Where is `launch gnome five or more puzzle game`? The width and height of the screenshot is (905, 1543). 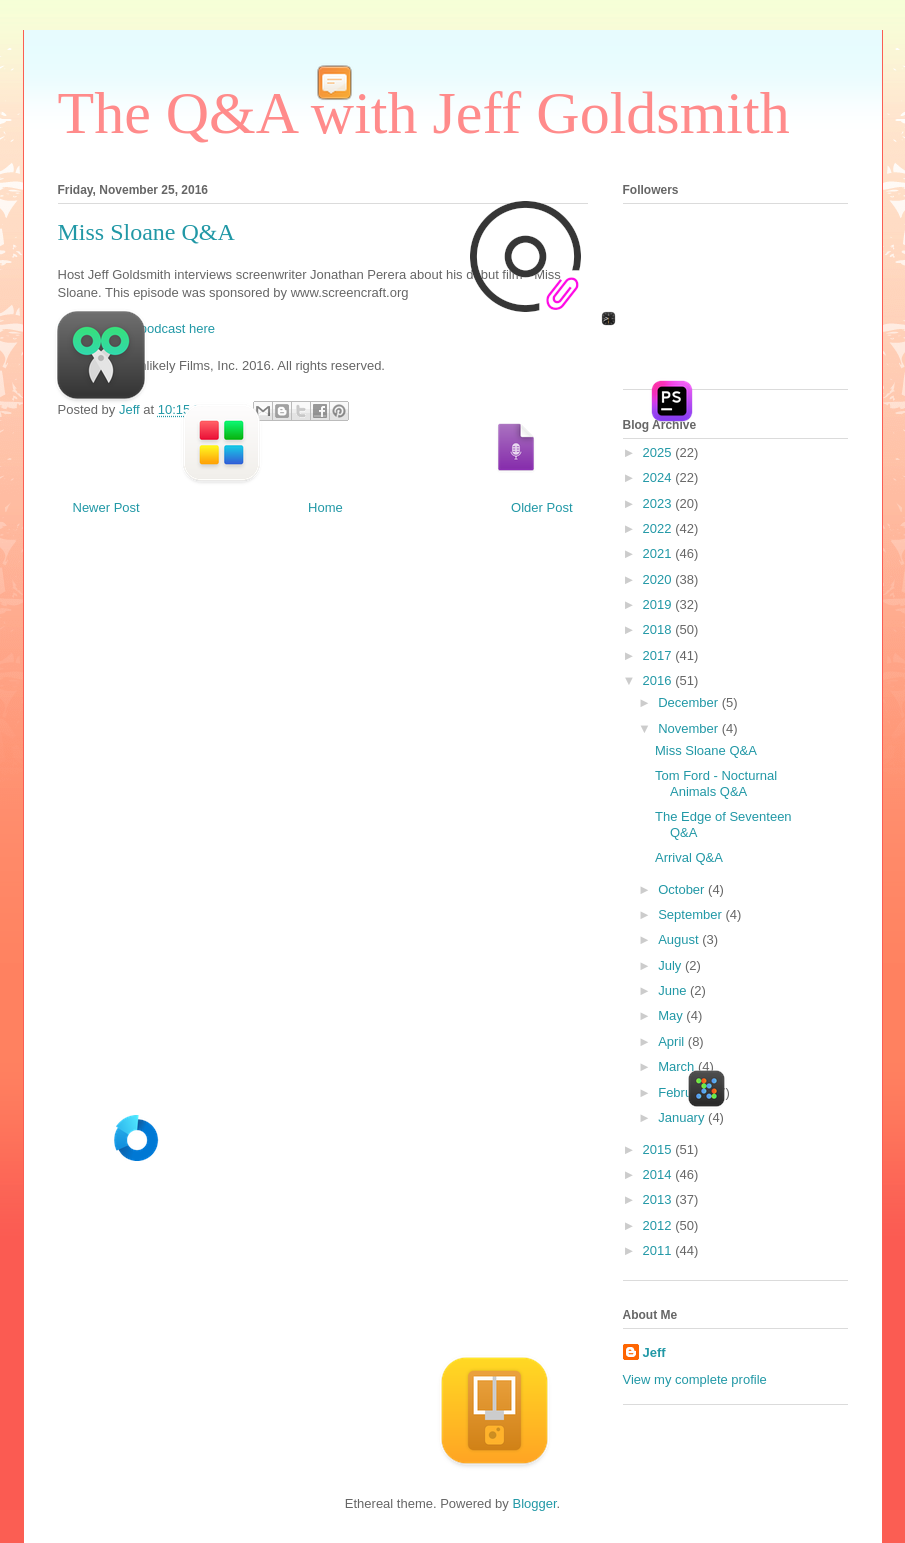
launch gnome five or more puzzle game is located at coordinates (706, 1088).